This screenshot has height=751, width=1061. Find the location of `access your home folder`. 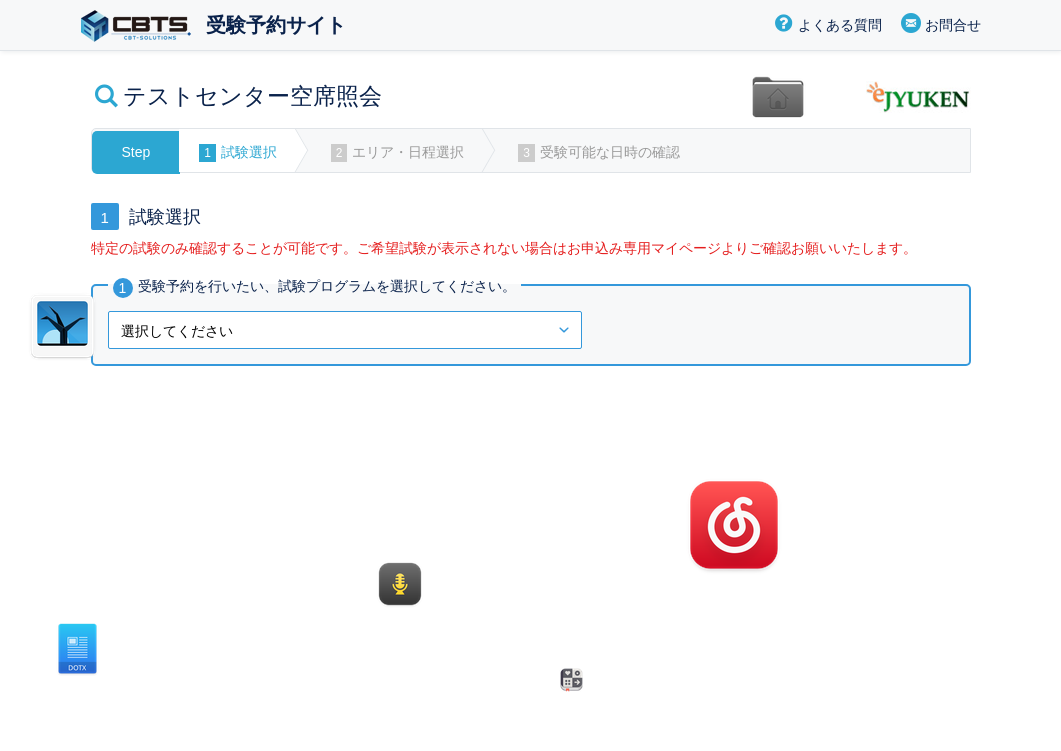

access your home folder is located at coordinates (778, 97).